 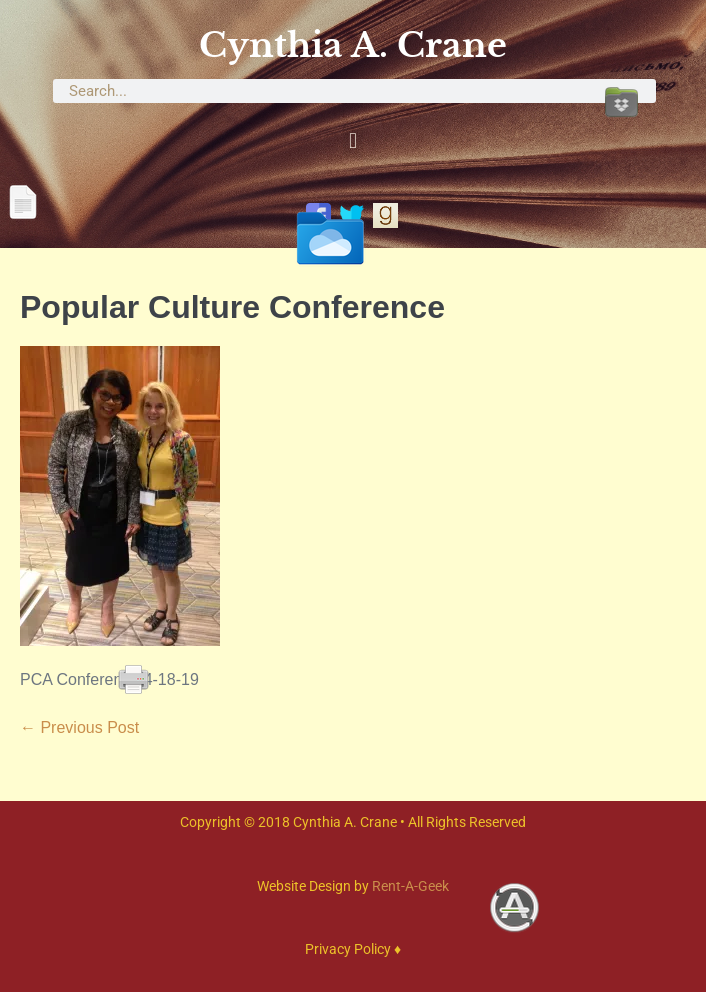 I want to click on open the software updater application, so click(x=514, y=907).